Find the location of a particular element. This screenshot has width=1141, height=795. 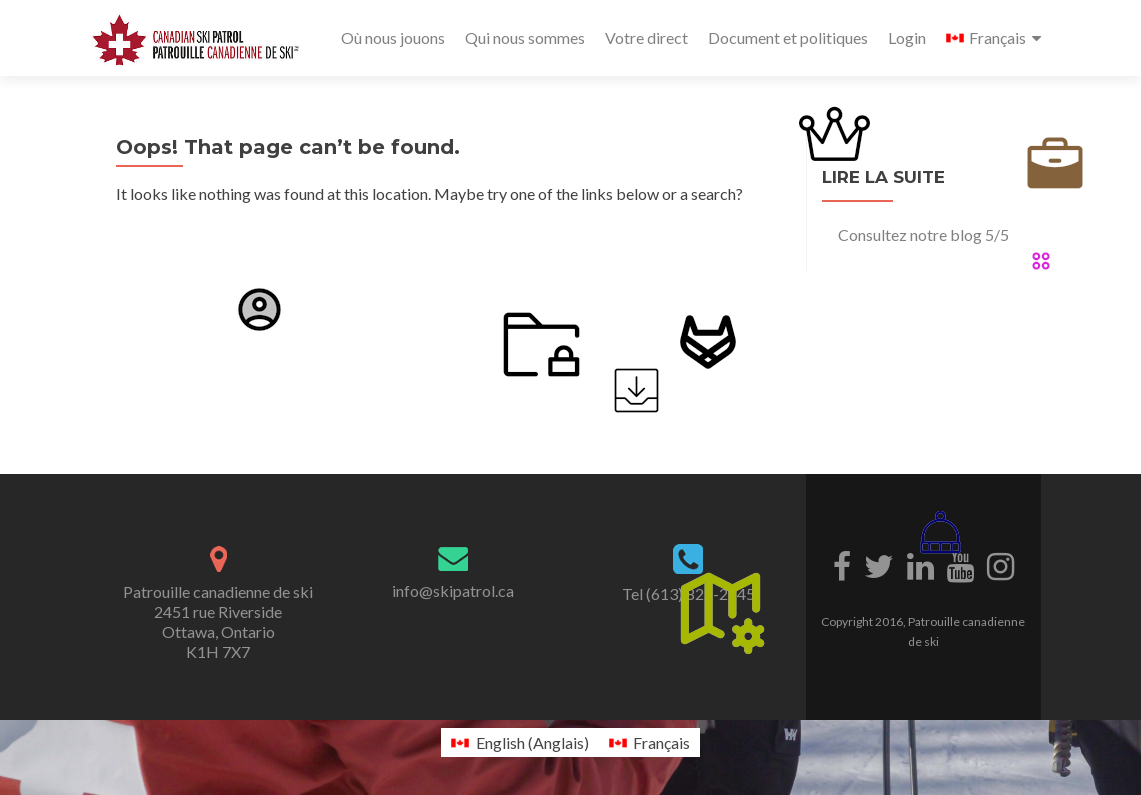

browse winter apparel or accessories is located at coordinates (940, 534).